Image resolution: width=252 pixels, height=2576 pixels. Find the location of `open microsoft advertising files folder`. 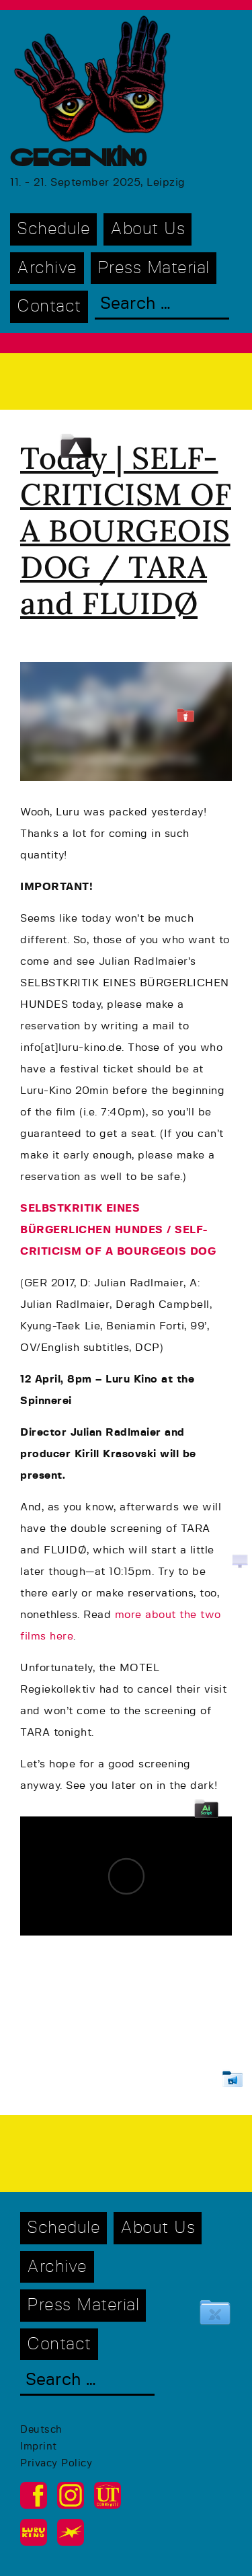

open microsoft advertising files folder is located at coordinates (233, 2080).